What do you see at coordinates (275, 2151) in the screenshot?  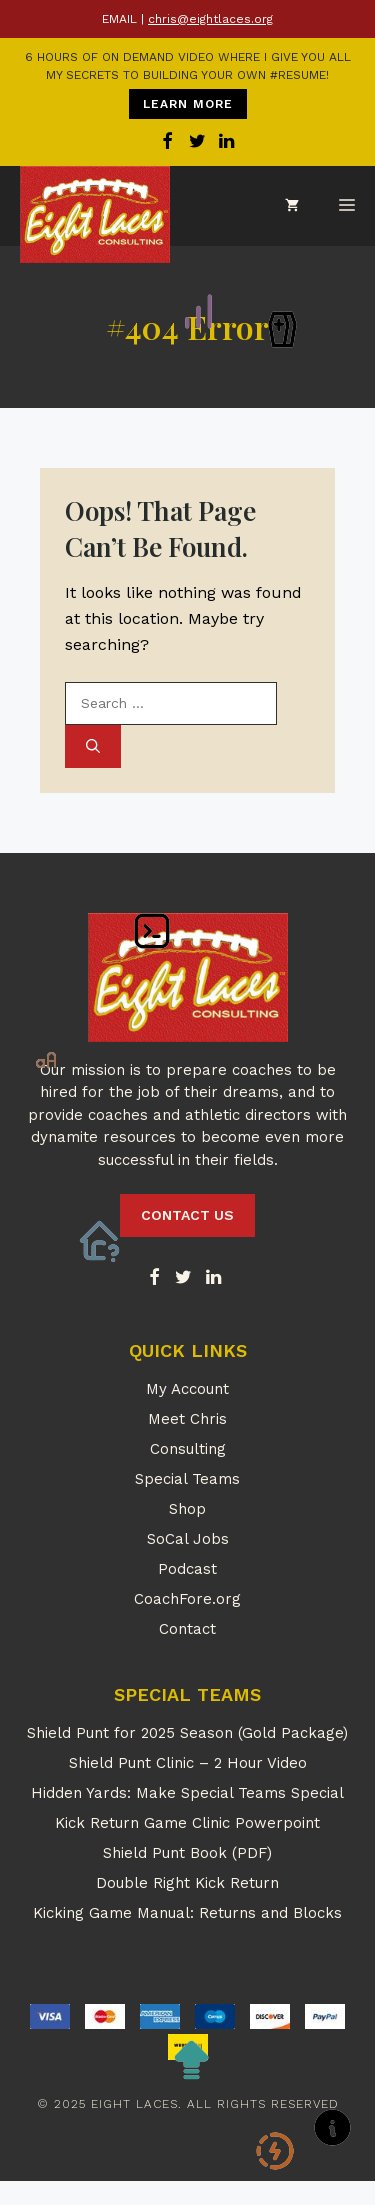 I see `battery is currently charging` at bounding box center [275, 2151].